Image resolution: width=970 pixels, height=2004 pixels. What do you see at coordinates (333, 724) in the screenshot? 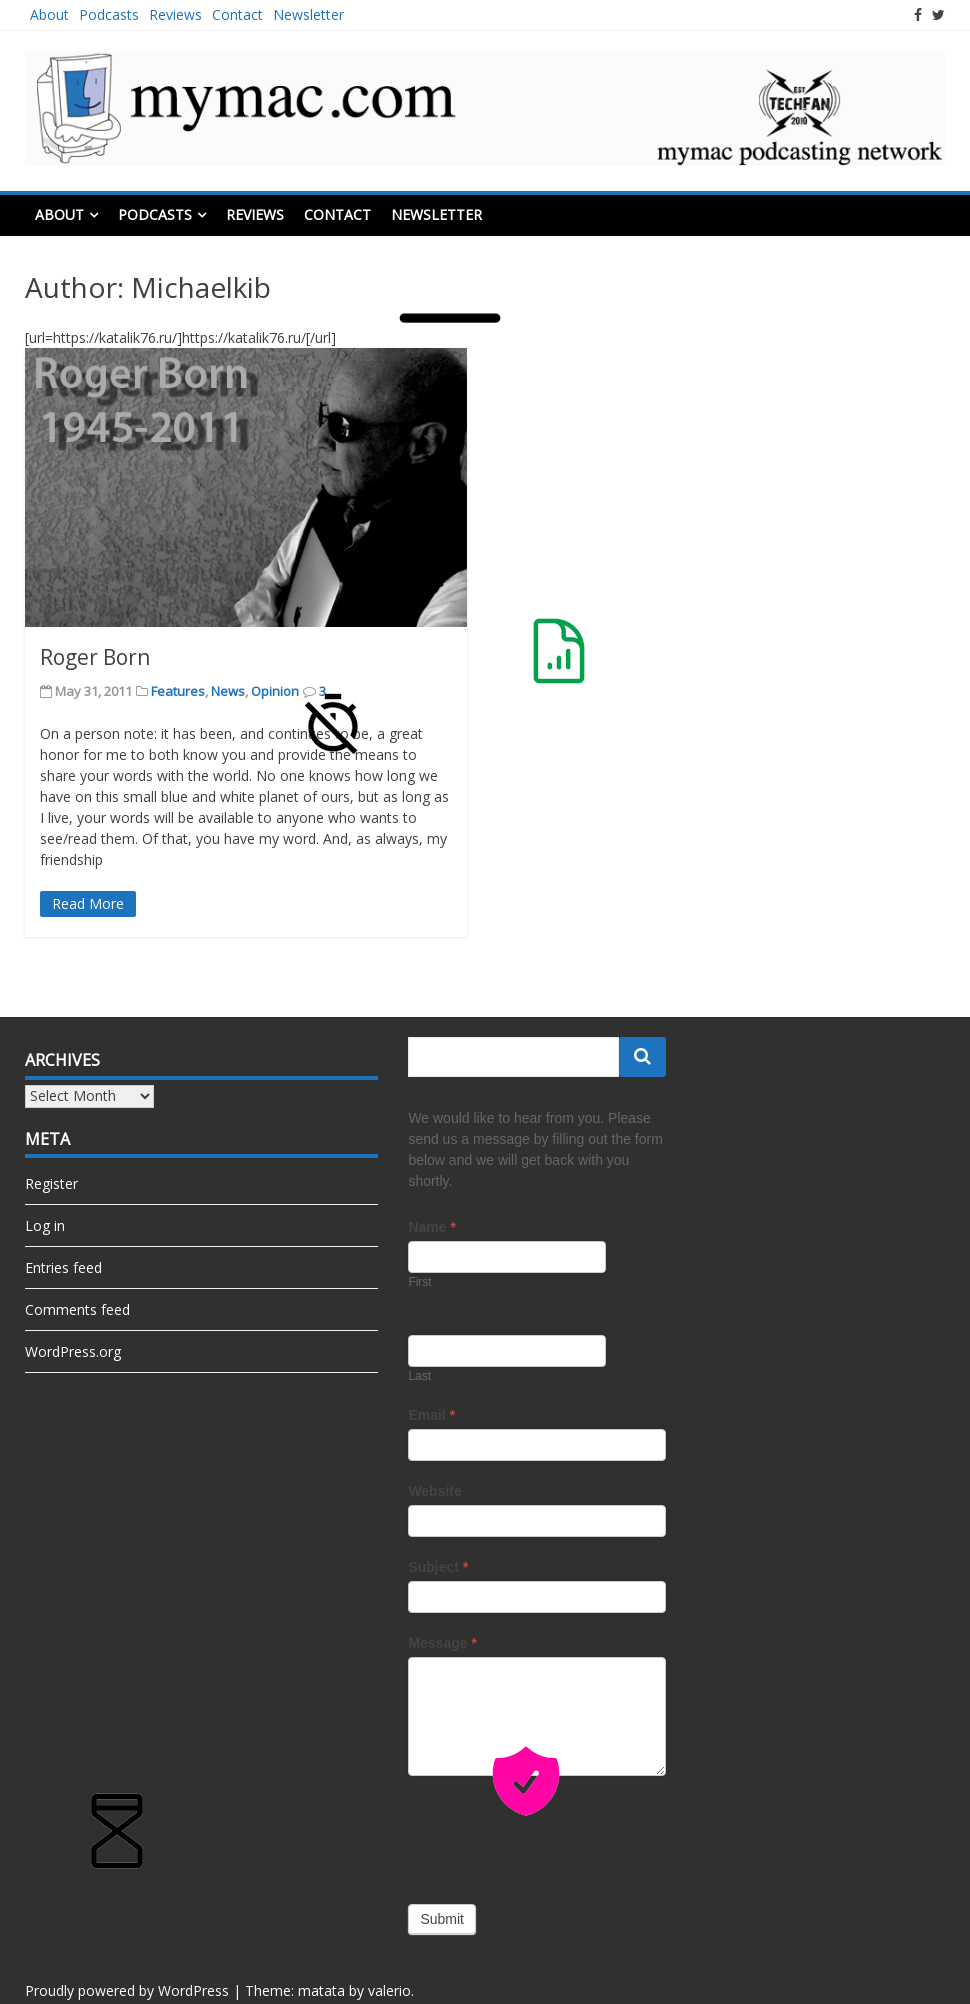
I see `disable or cancel timer` at bounding box center [333, 724].